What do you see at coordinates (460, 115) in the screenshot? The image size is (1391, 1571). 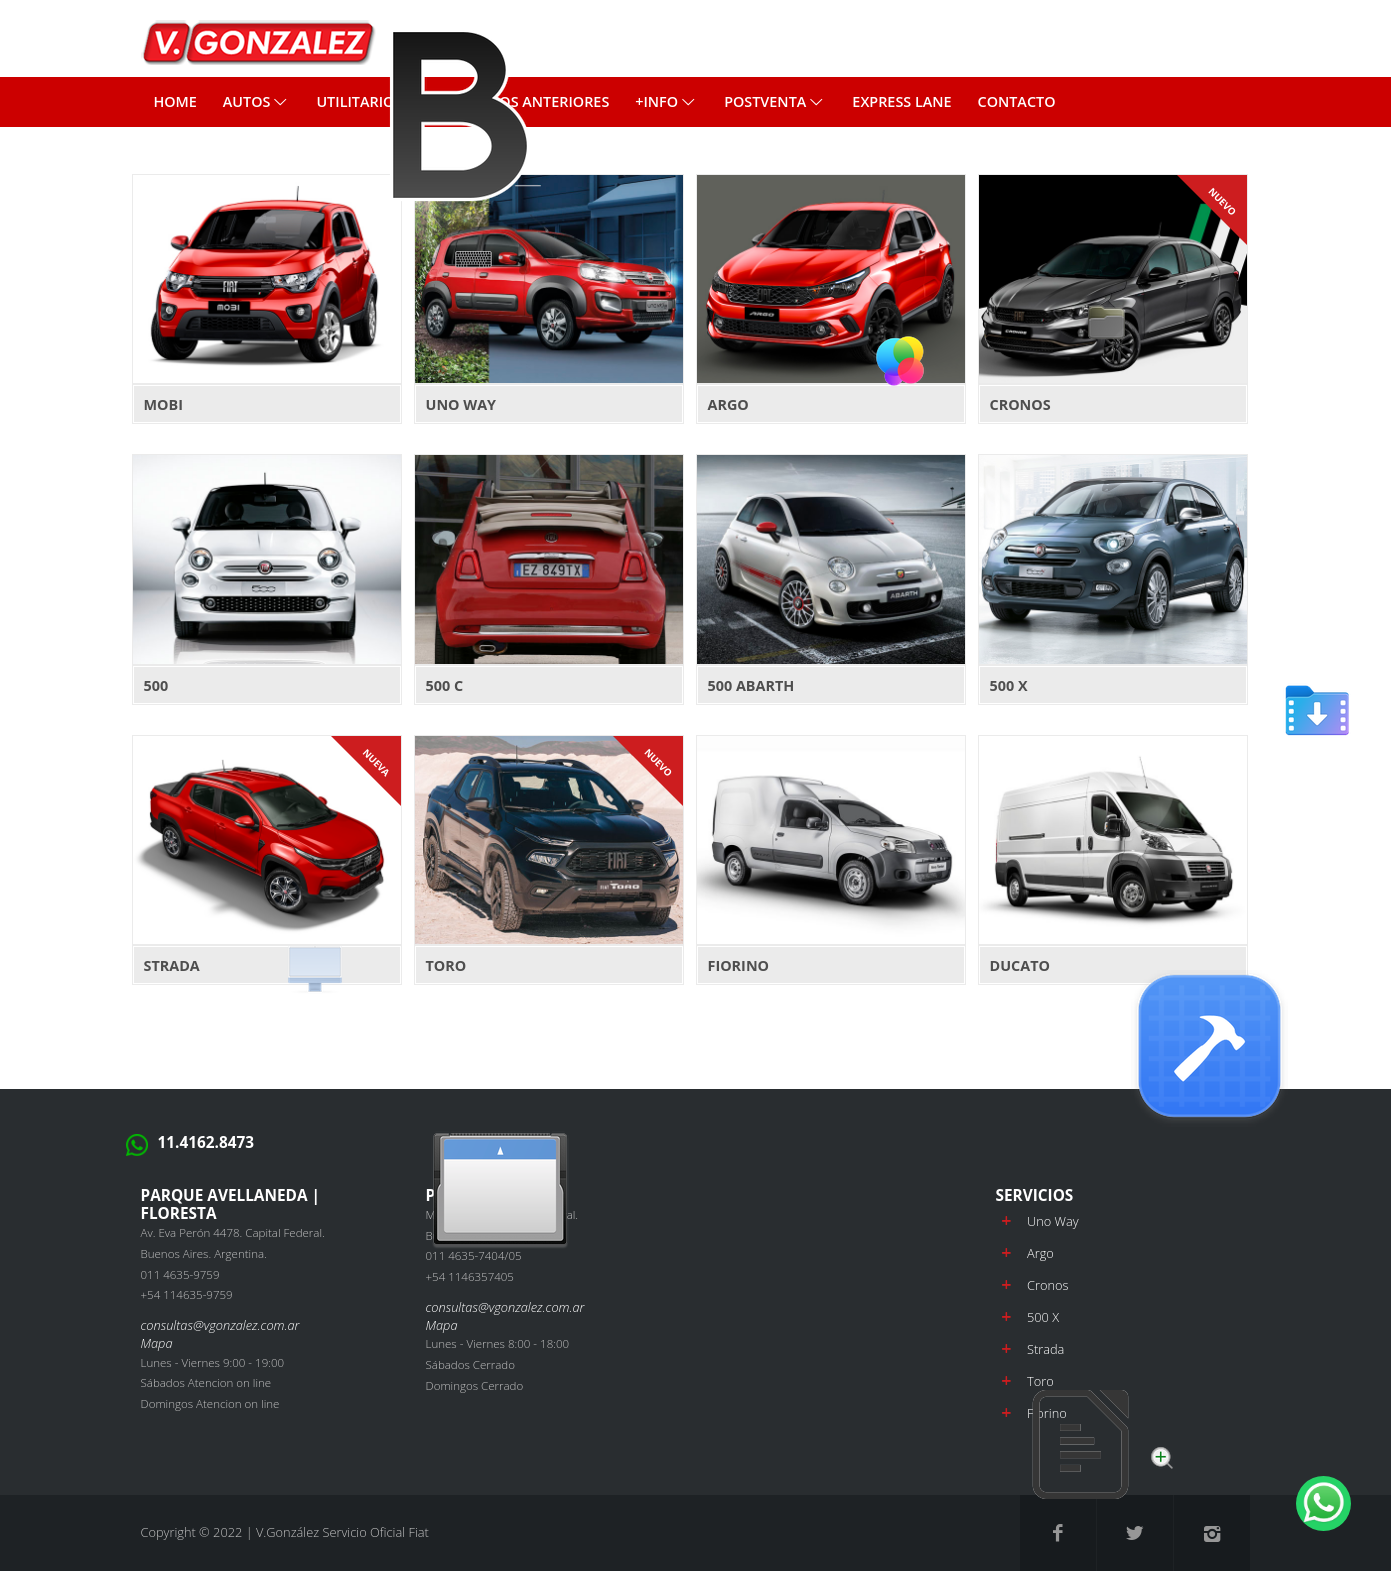 I see `apply bold formatting to selected text` at bounding box center [460, 115].